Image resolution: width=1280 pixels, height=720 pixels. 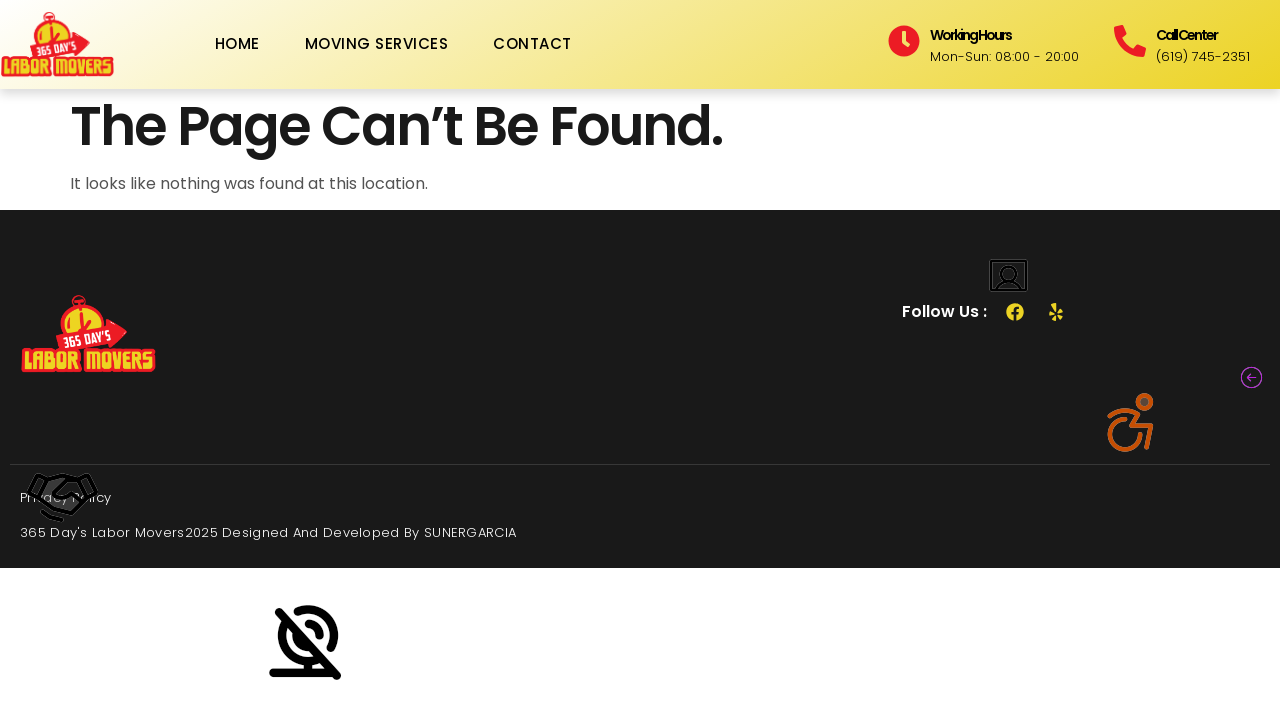 I want to click on view user profile card, so click(x=1008, y=275).